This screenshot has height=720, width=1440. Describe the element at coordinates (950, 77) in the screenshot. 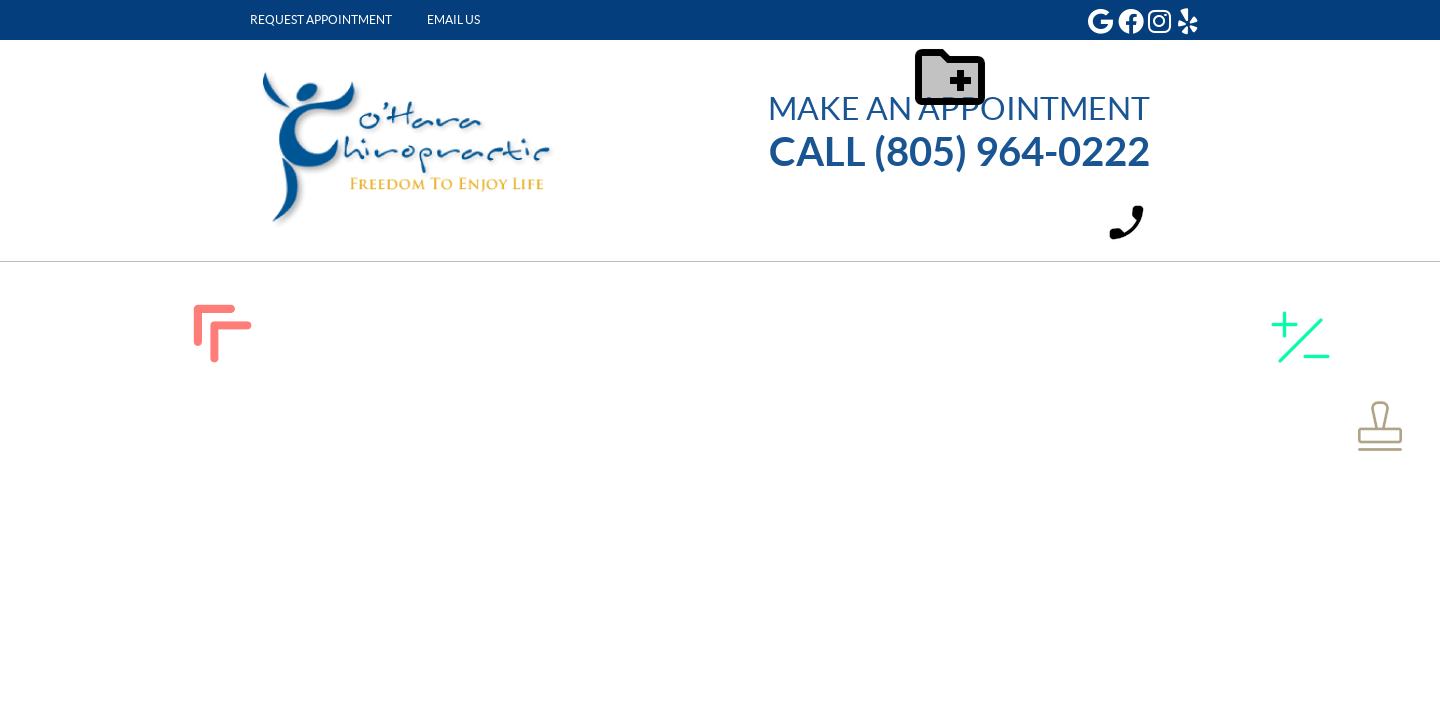

I see `create a new folder` at that location.